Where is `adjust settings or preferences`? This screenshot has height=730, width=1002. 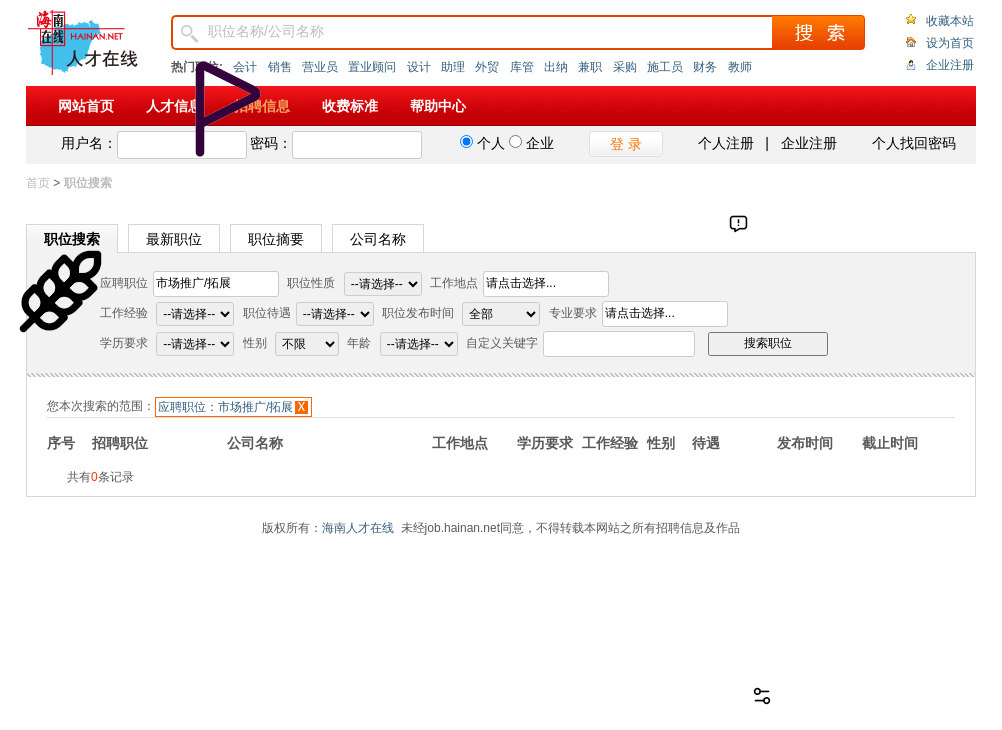
adjust settings or preferences is located at coordinates (762, 696).